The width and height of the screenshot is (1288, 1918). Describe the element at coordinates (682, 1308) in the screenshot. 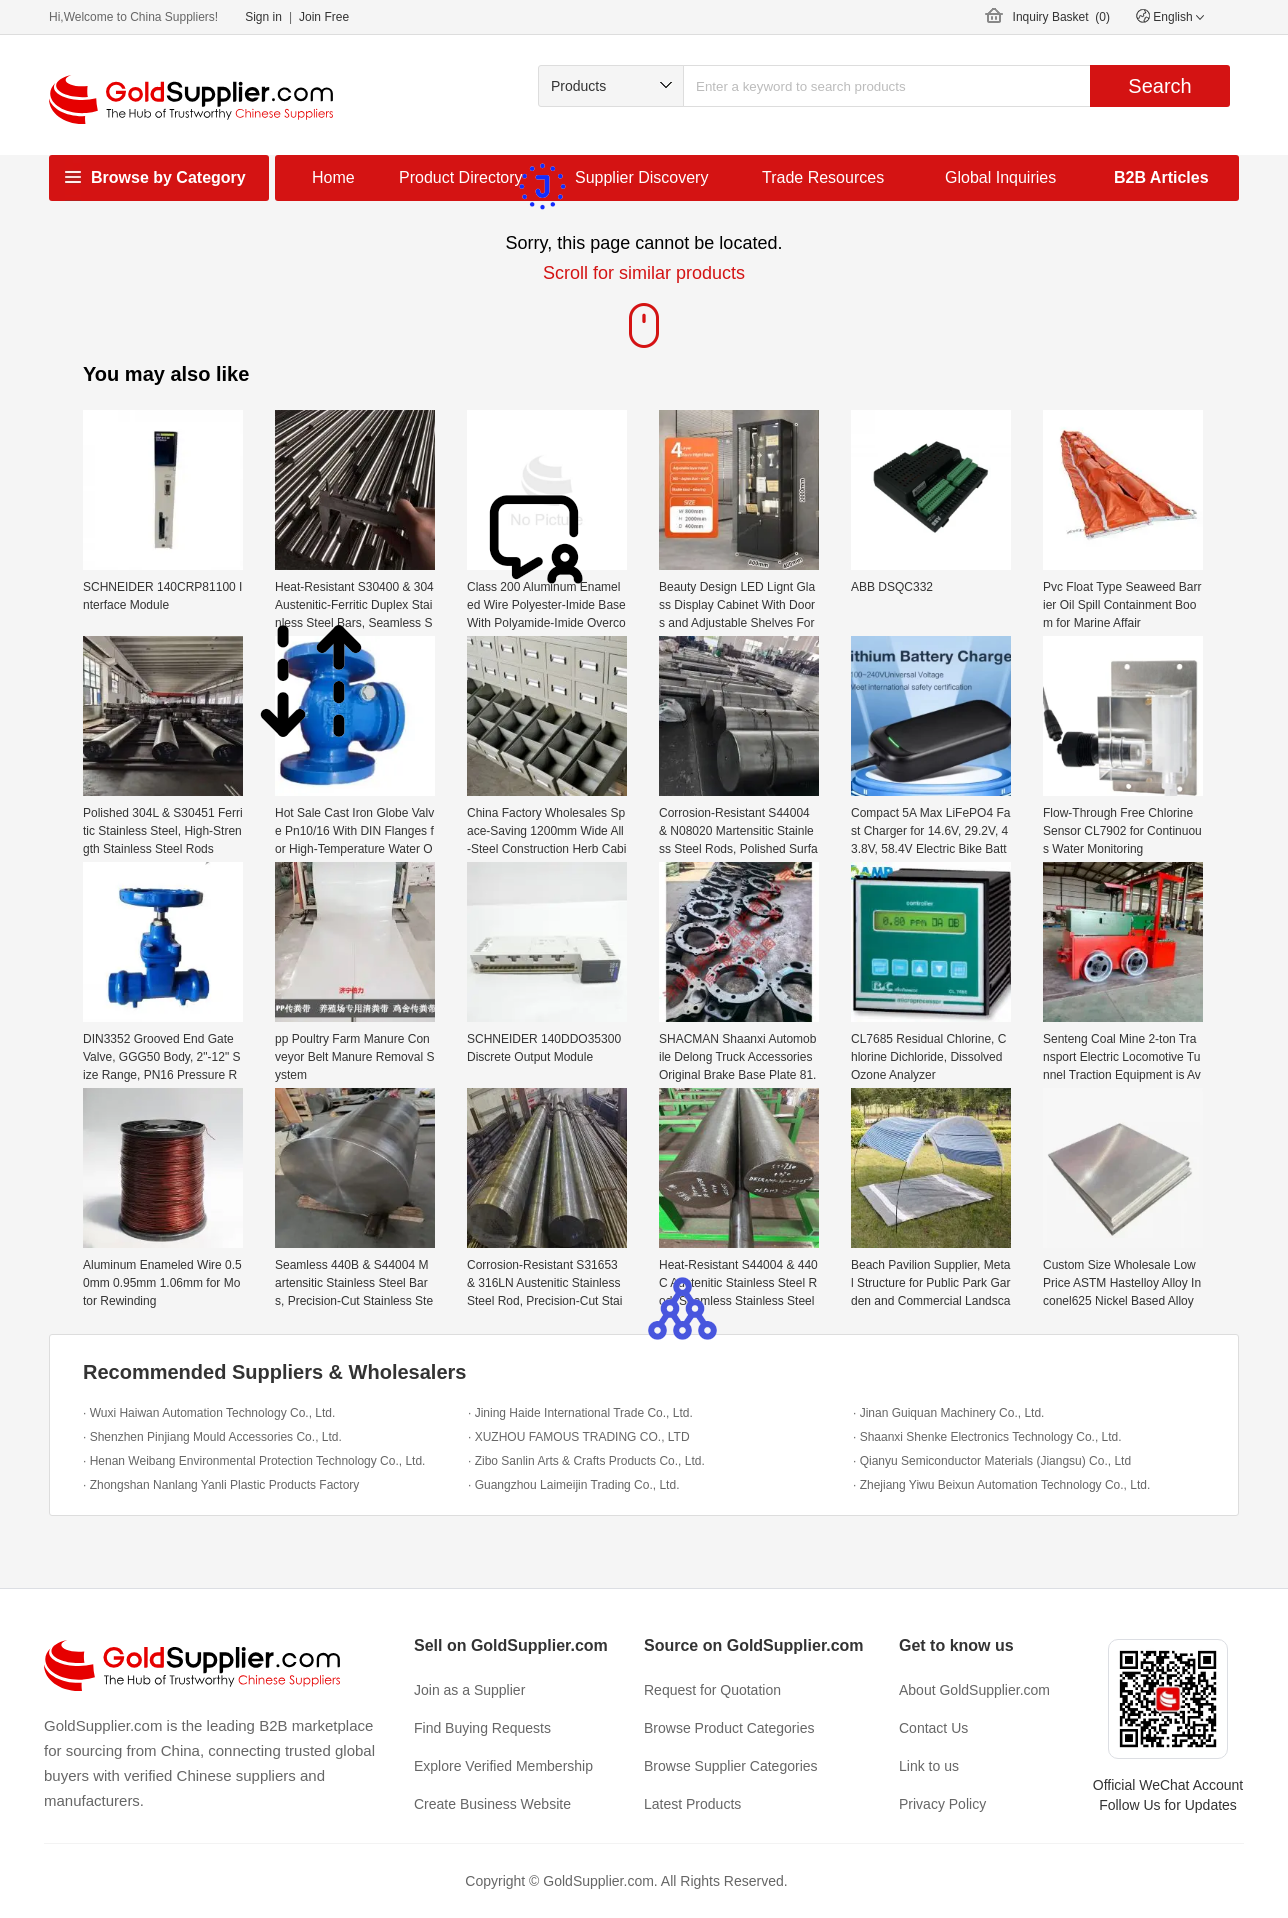

I see `view organizational hierarchy` at that location.